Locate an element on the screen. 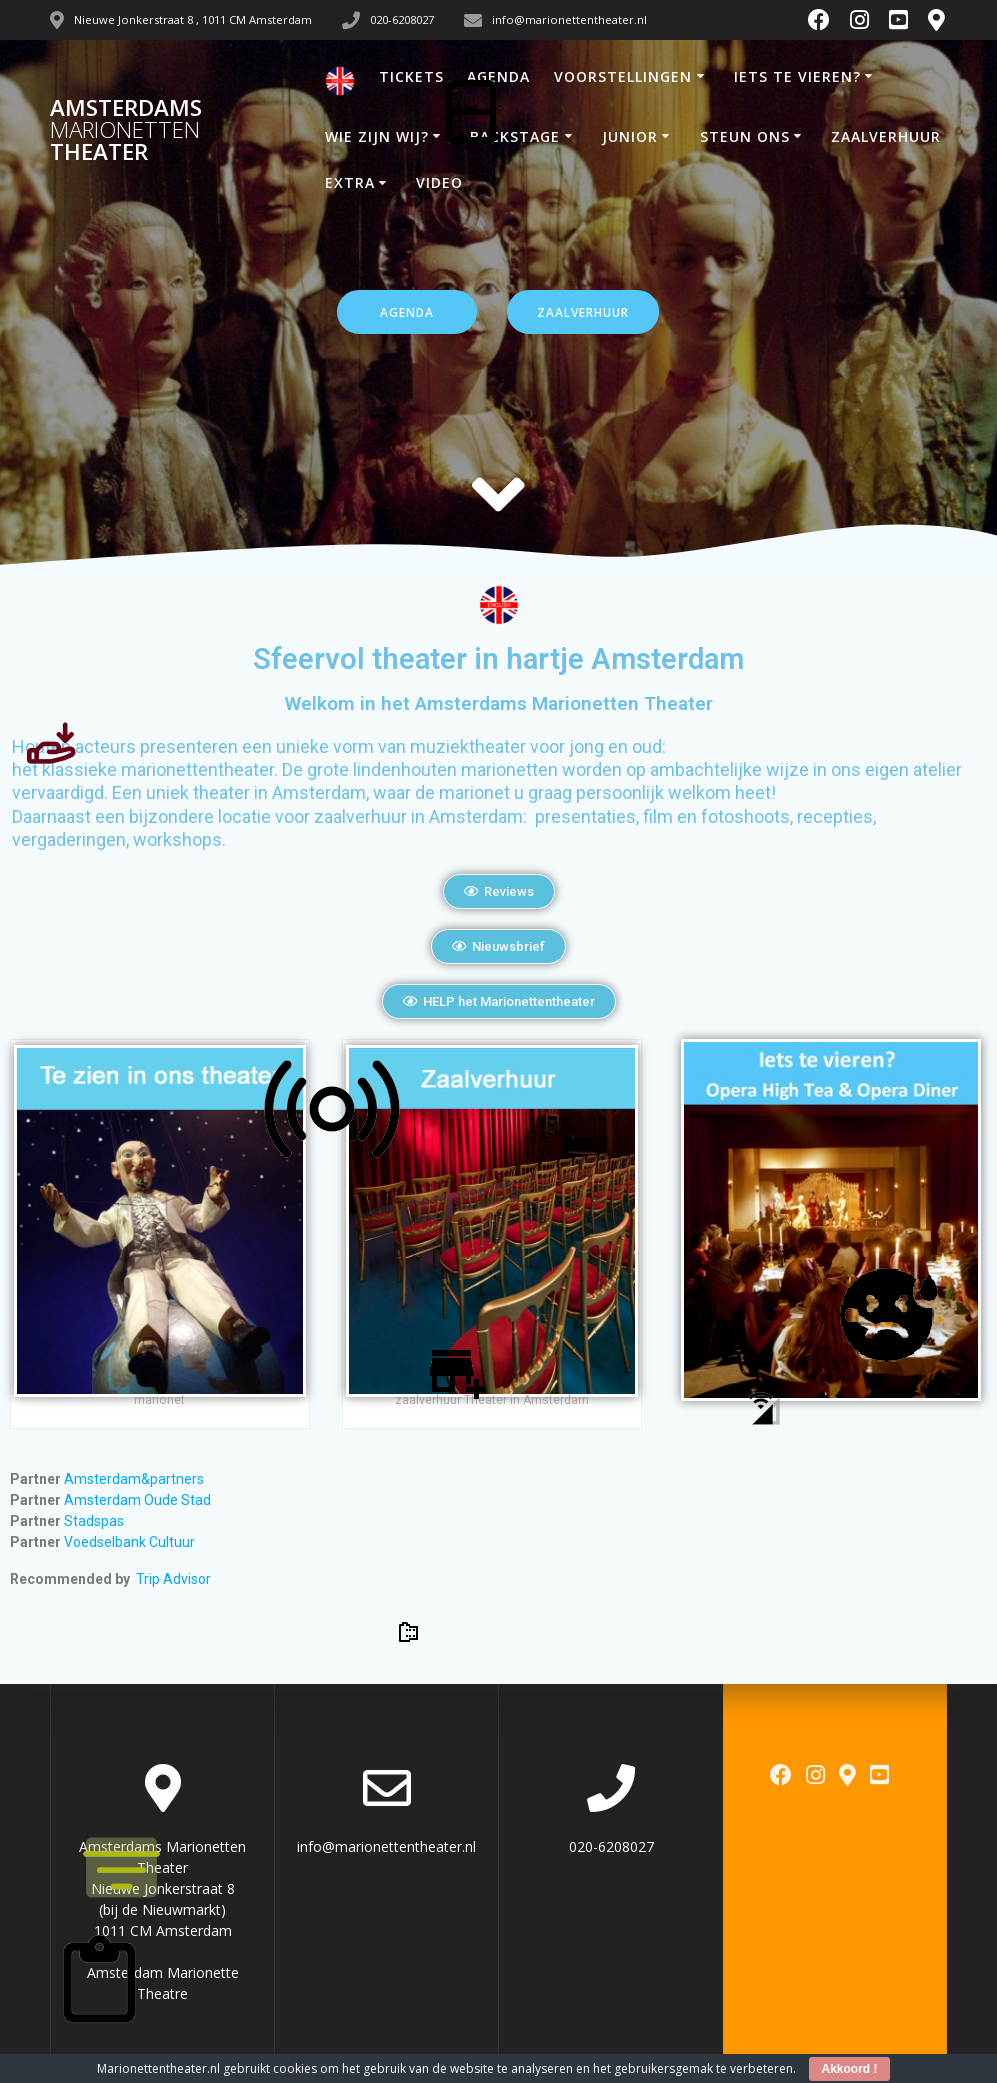 This screenshot has width=997, height=2083. filter or sort list content is located at coordinates (121, 1867).